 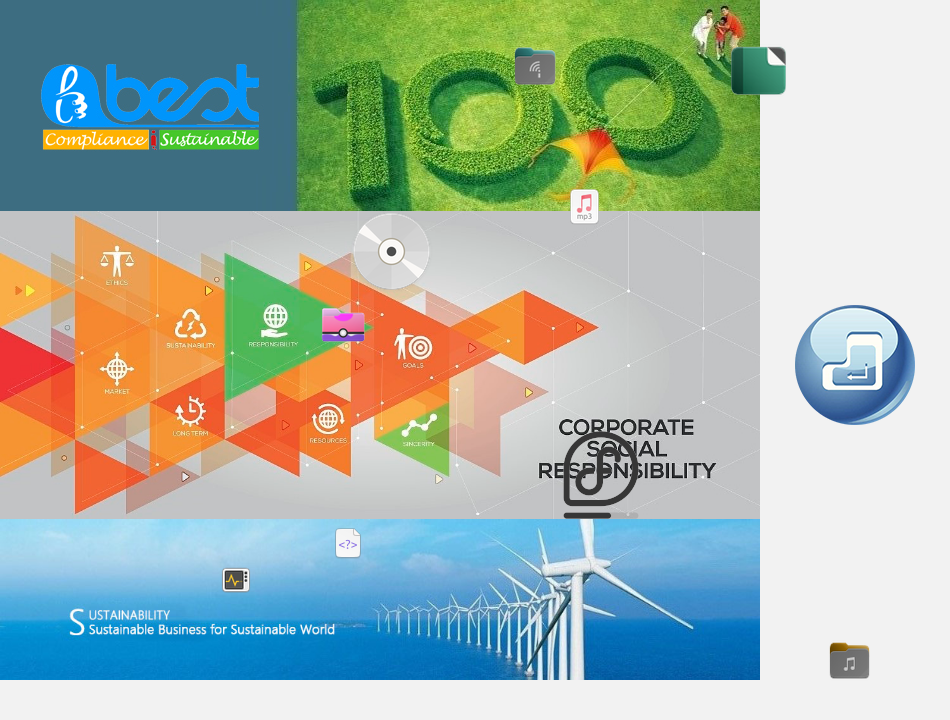 I want to click on open a PHP source code file, so click(x=348, y=543).